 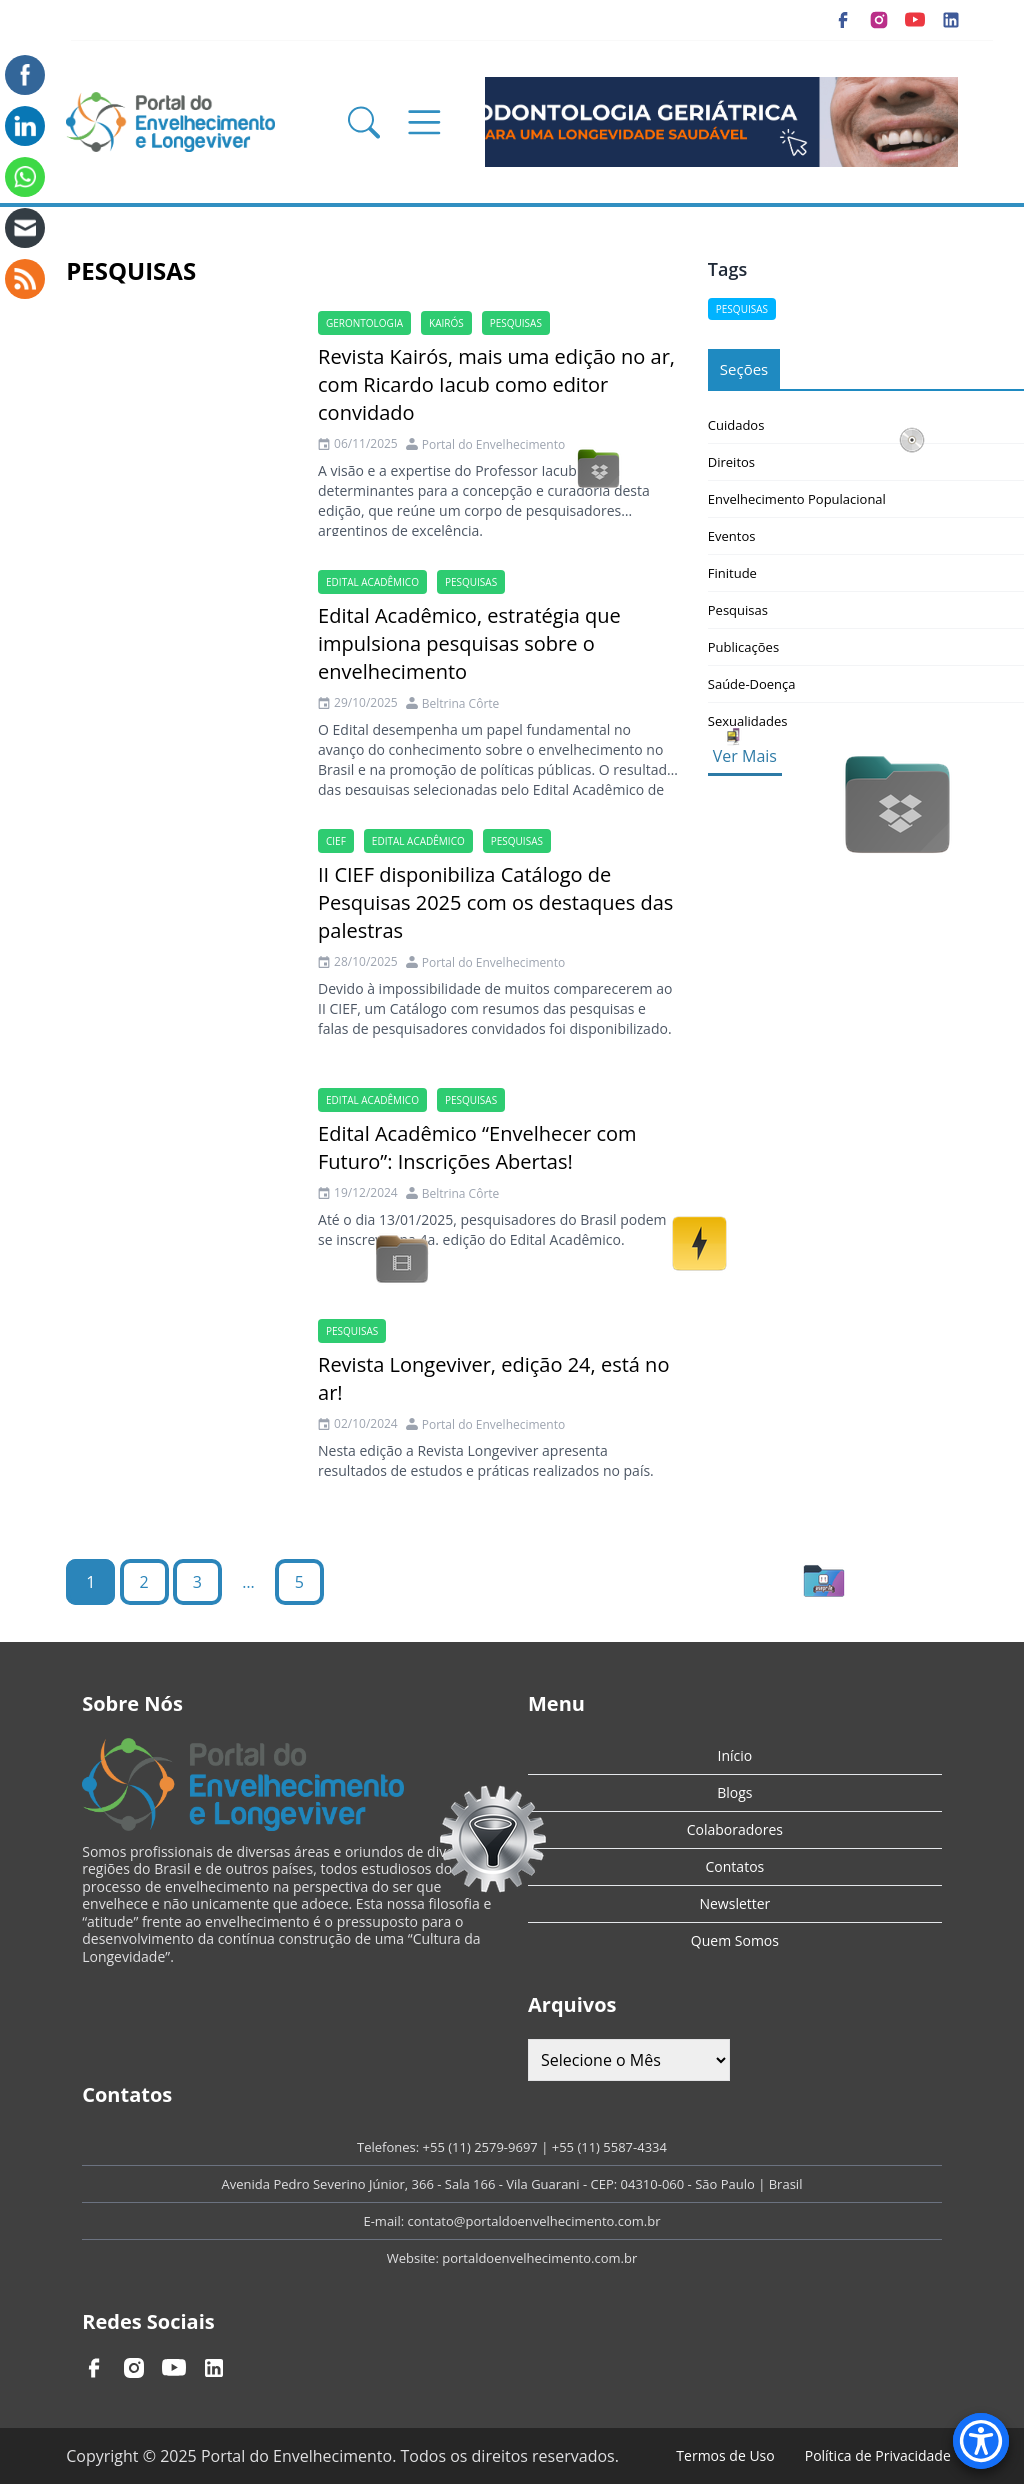 What do you see at coordinates (734, 737) in the screenshot?
I see `access removable storage devices` at bounding box center [734, 737].